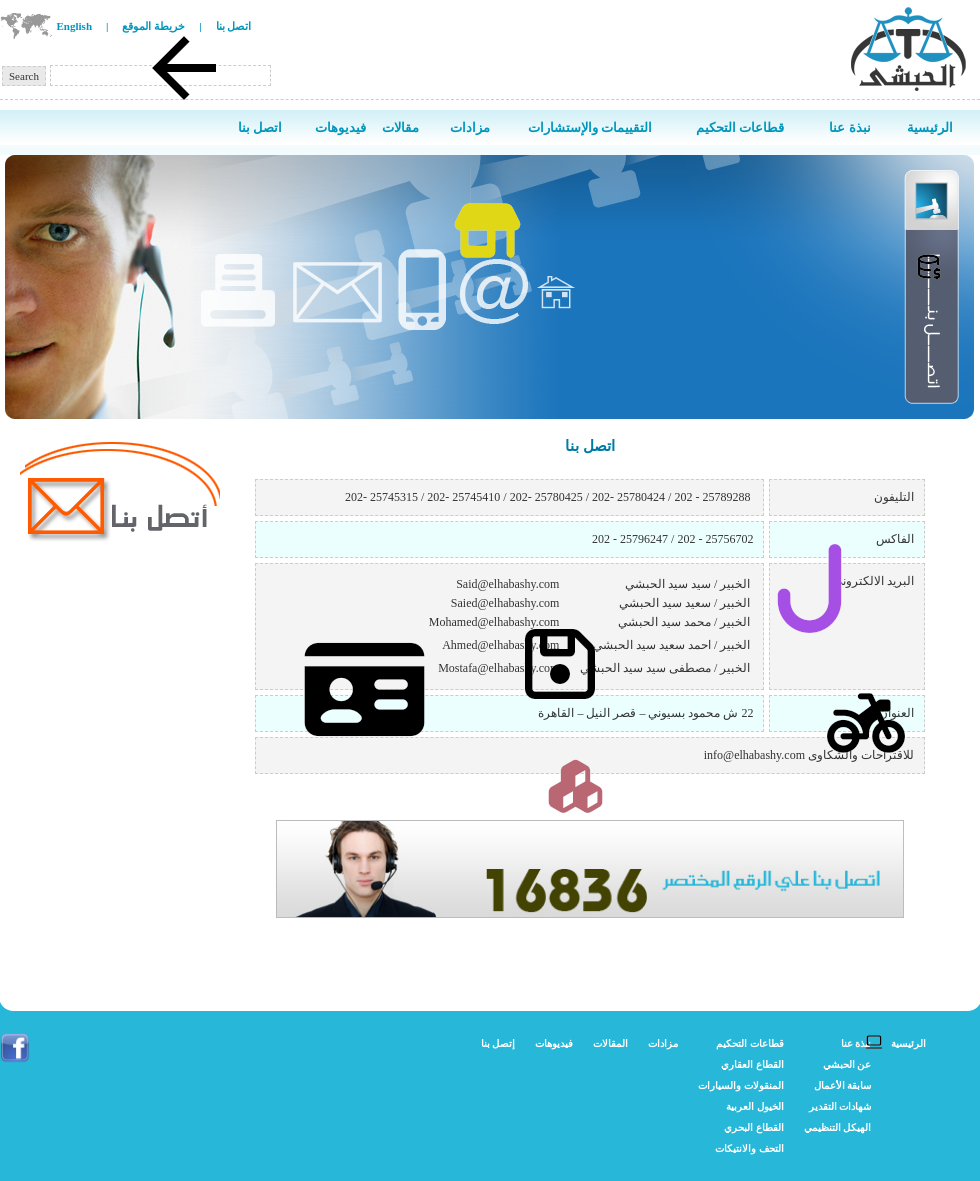 The image size is (980, 1181). What do you see at coordinates (560, 664) in the screenshot?
I see `save current file or document` at bounding box center [560, 664].